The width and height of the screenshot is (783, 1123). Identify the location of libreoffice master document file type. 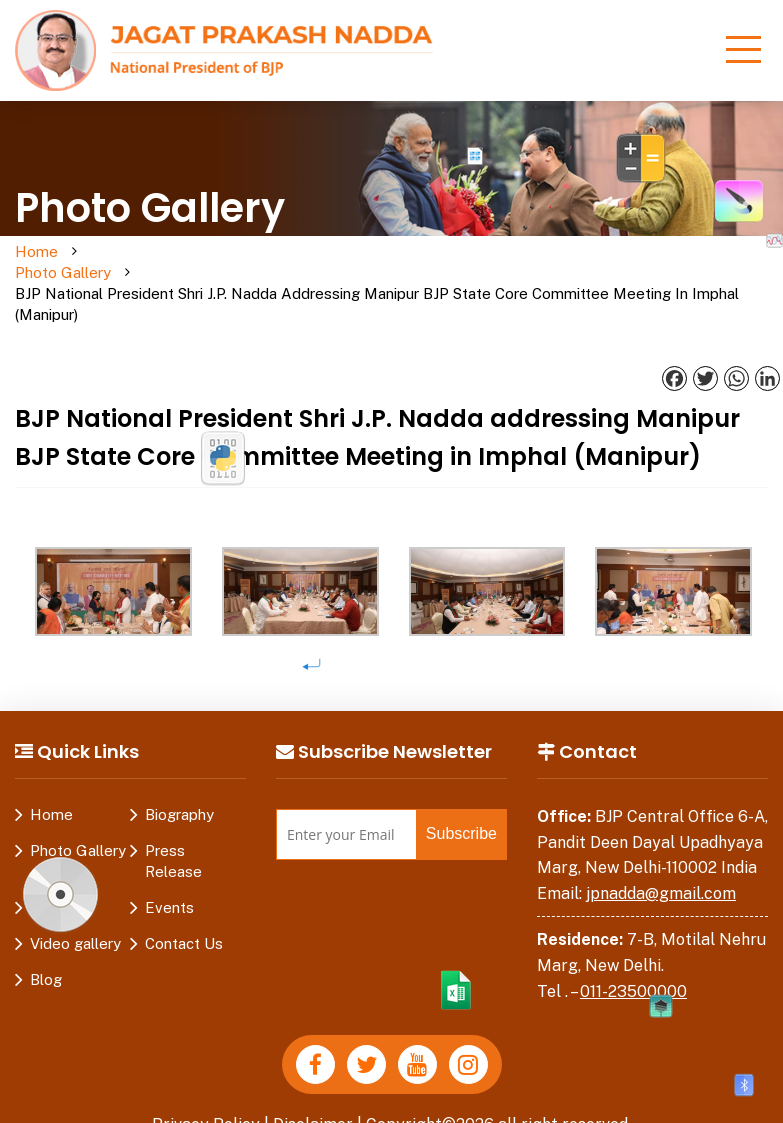
(475, 156).